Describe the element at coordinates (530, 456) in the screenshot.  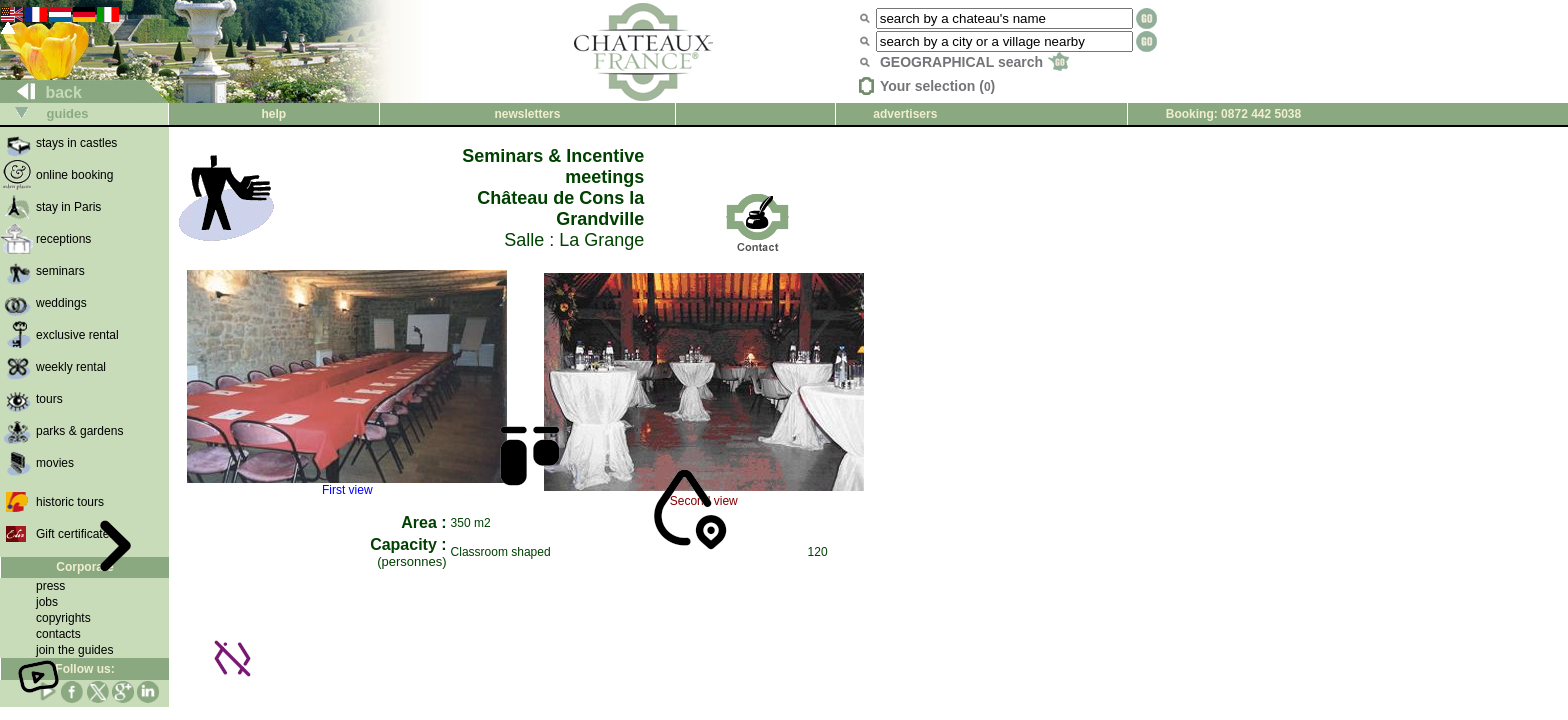
I see `switch to kanban board view` at that location.